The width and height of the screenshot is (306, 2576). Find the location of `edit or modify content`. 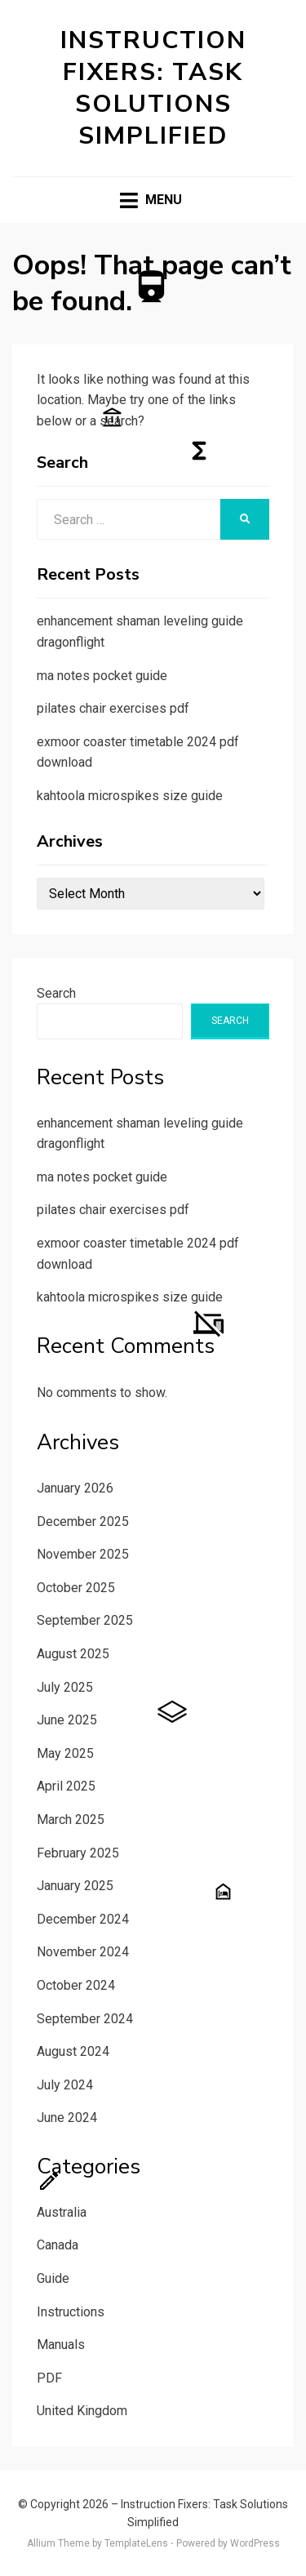

edit or modify content is located at coordinates (49, 2181).